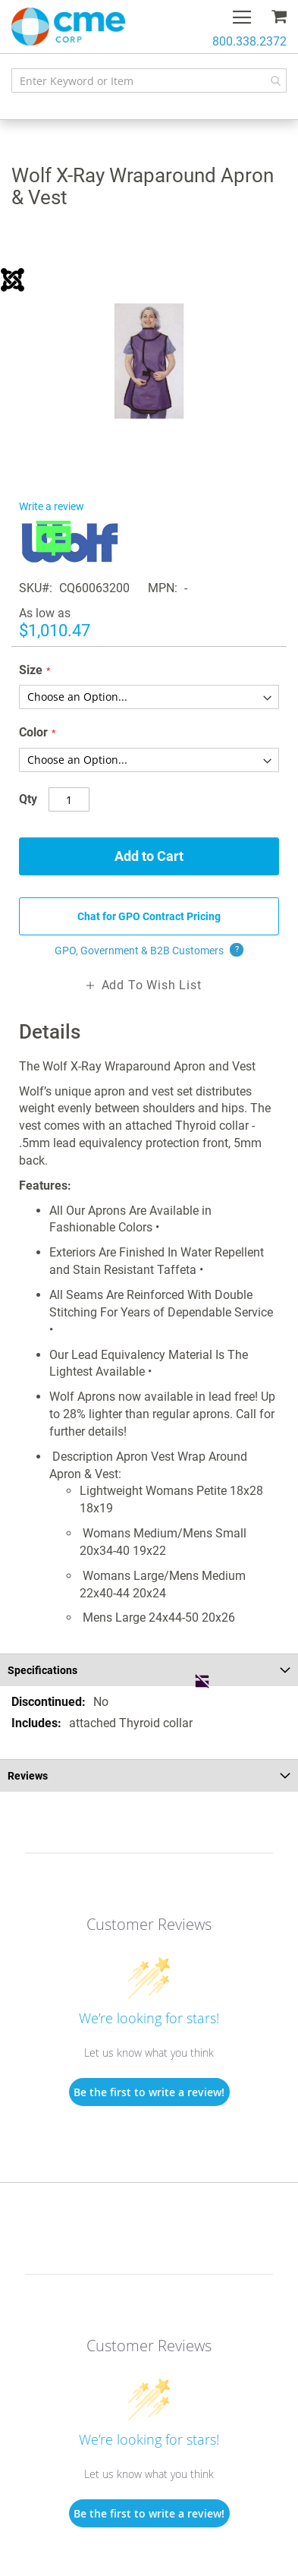 The width and height of the screenshot is (298, 2576). I want to click on no credit card required, so click(202, 1681).